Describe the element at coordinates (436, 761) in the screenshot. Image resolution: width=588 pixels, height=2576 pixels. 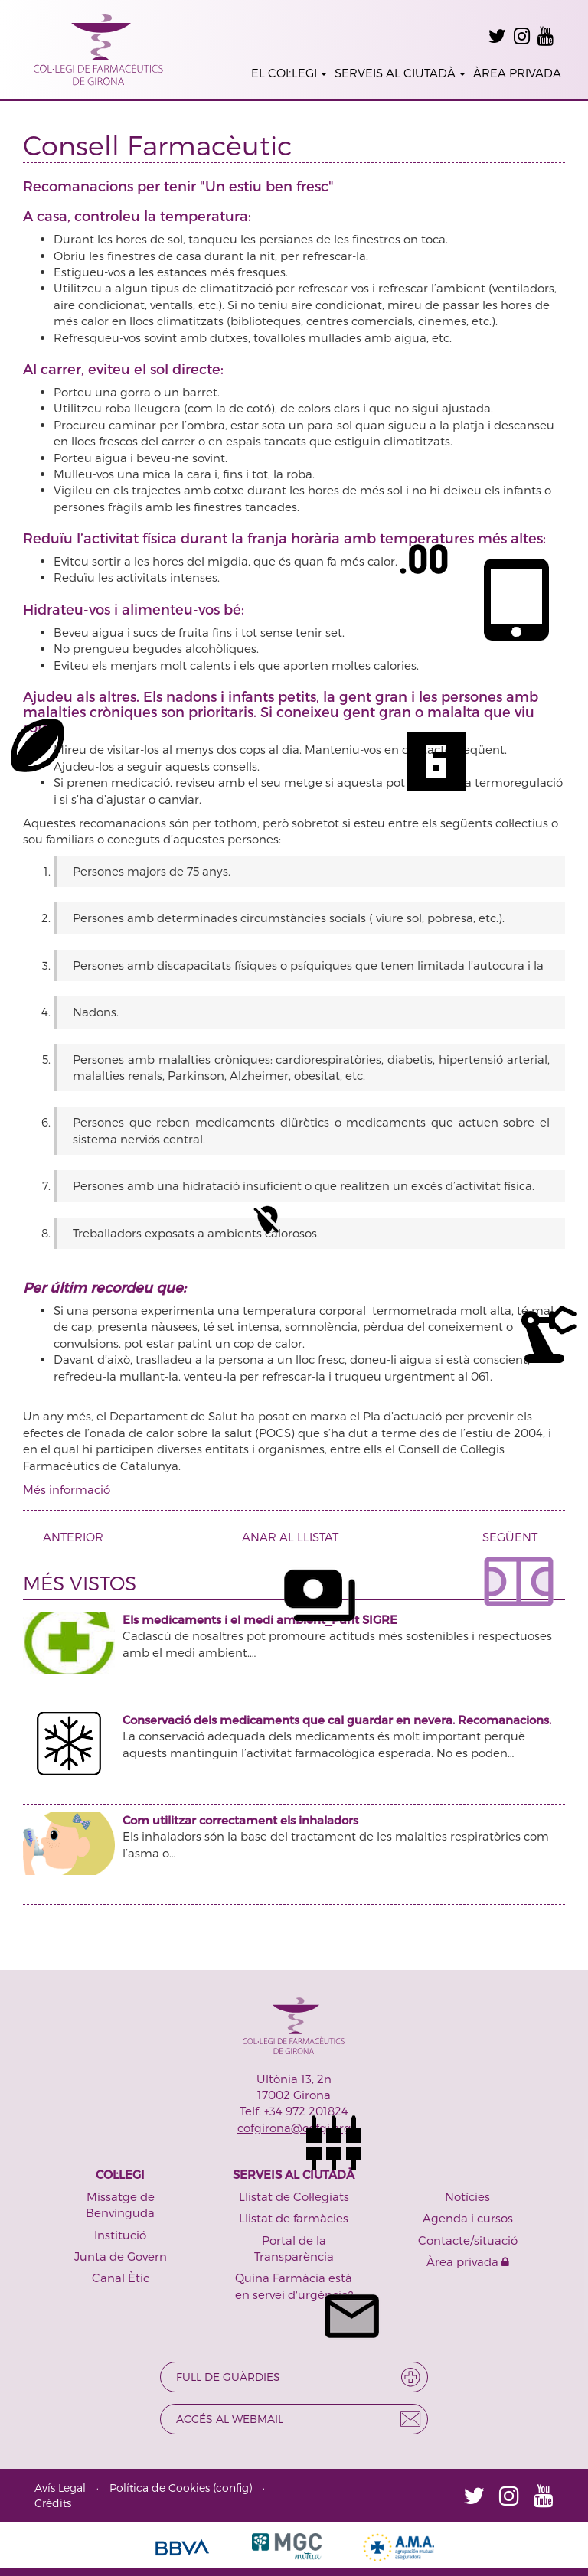
I see `indicates step 6 in a multi-step process` at that location.